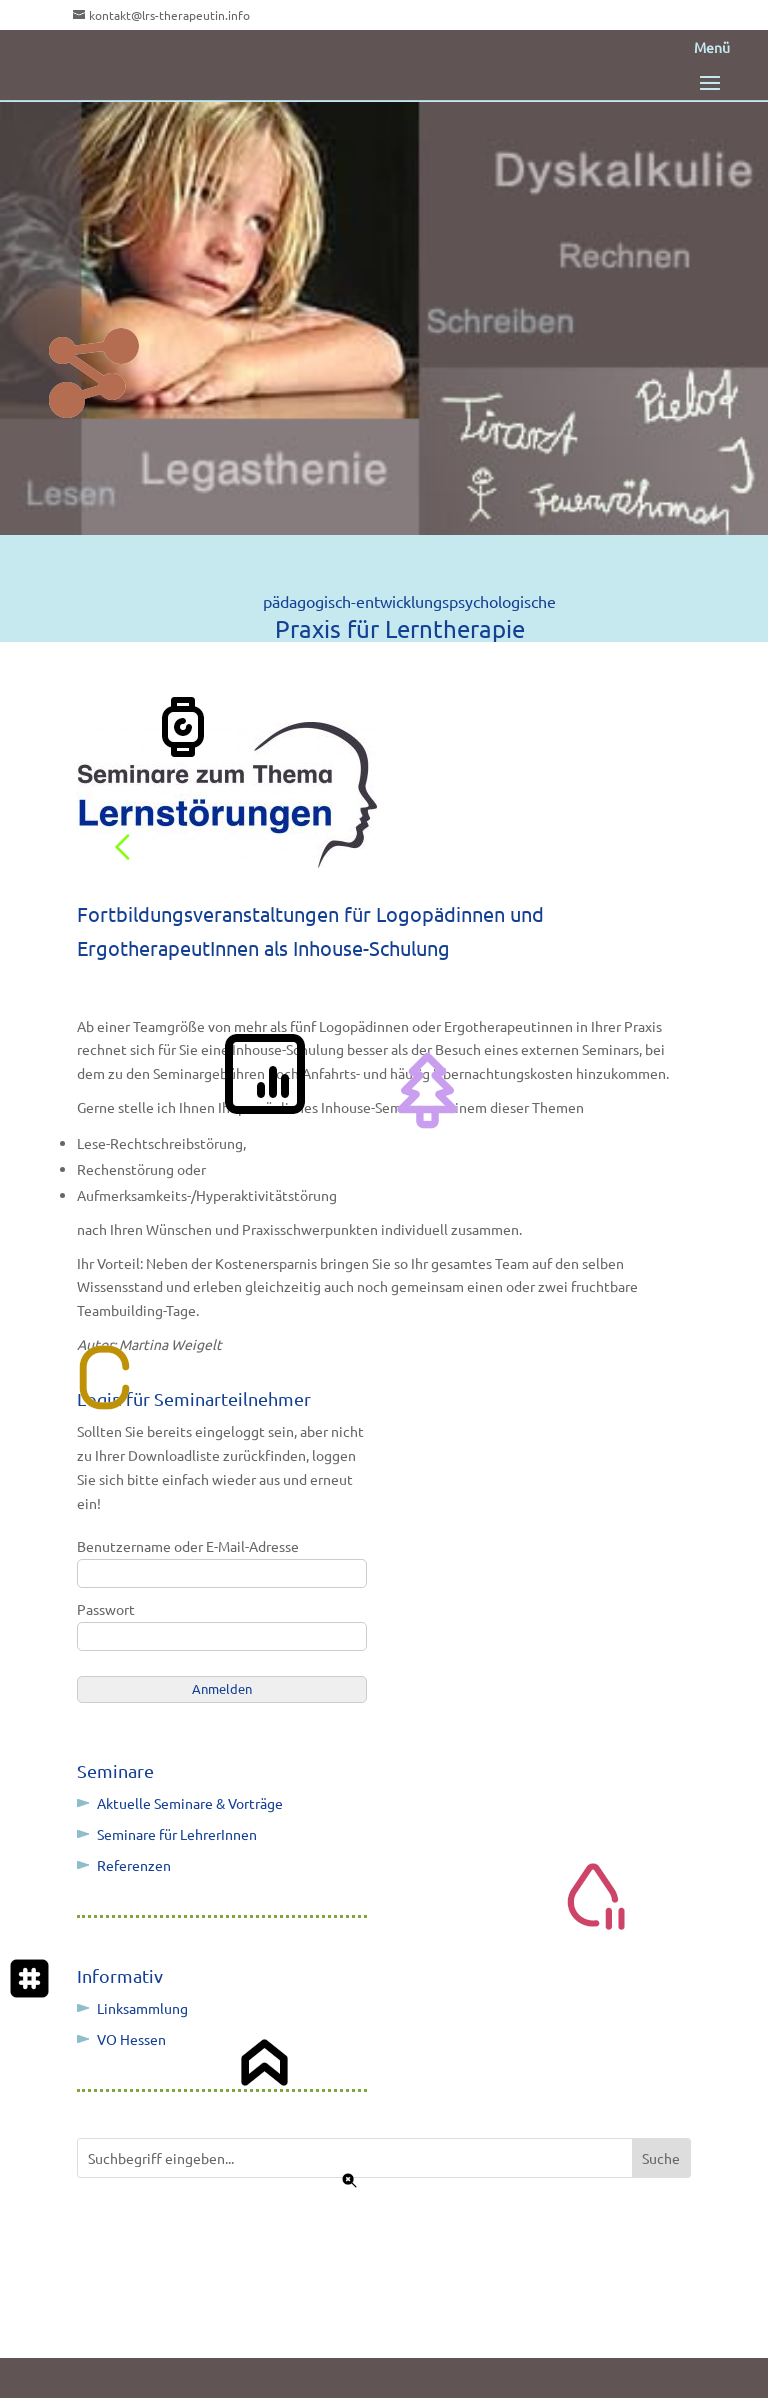 This screenshot has height=2398, width=768. What do you see at coordinates (593, 1895) in the screenshot?
I see `pause water or liquid dispensing` at bounding box center [593, 1895].